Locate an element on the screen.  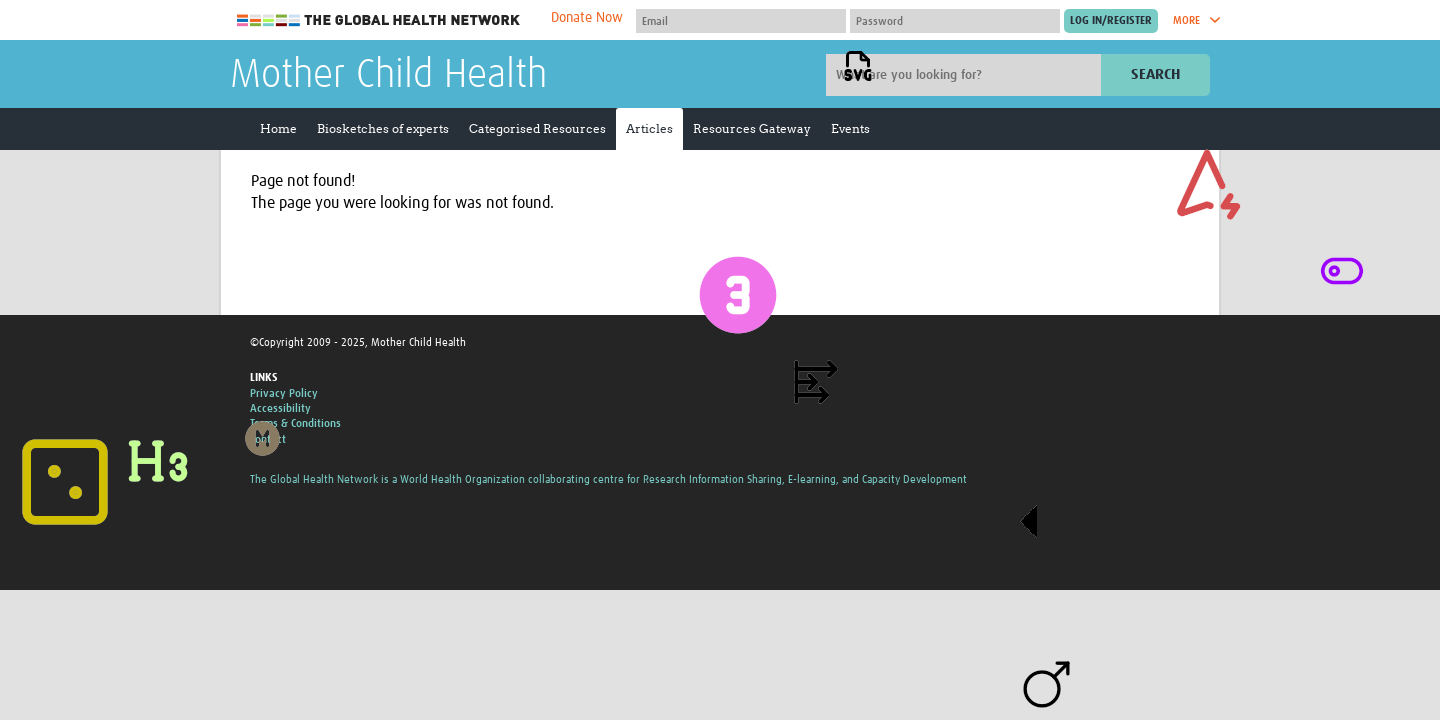
metro or subway transit indicator is located at coordinates (262, 438).